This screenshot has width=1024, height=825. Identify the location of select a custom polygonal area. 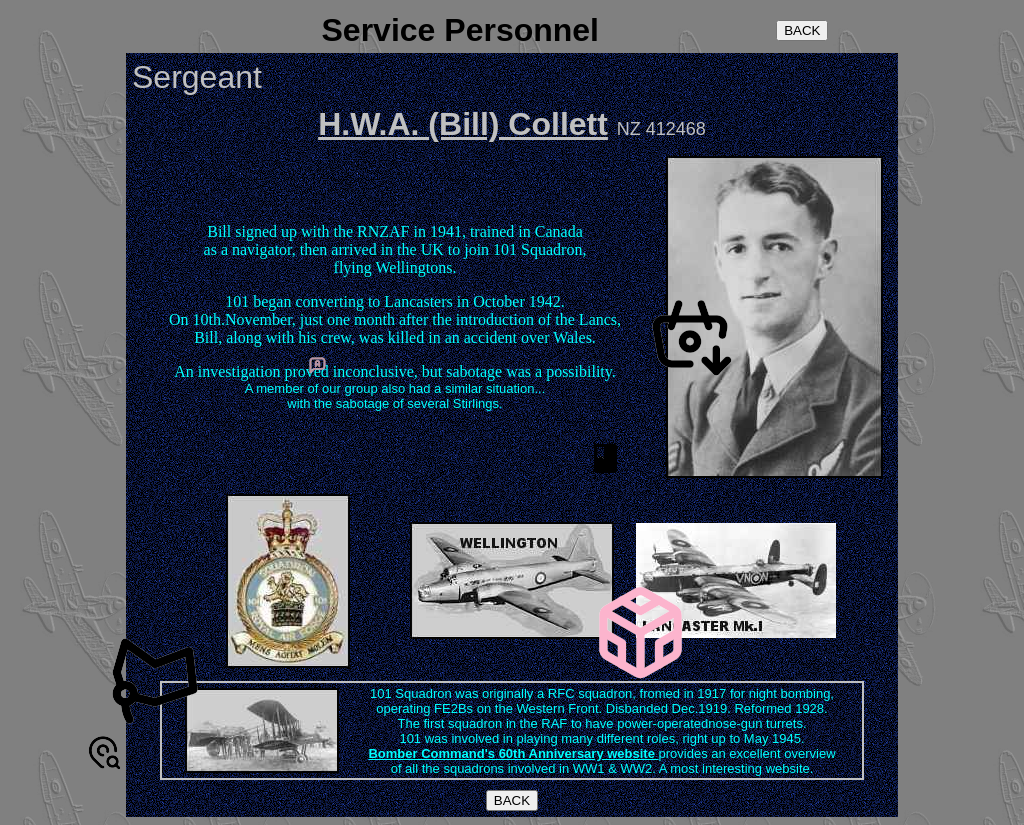
(155, 681).